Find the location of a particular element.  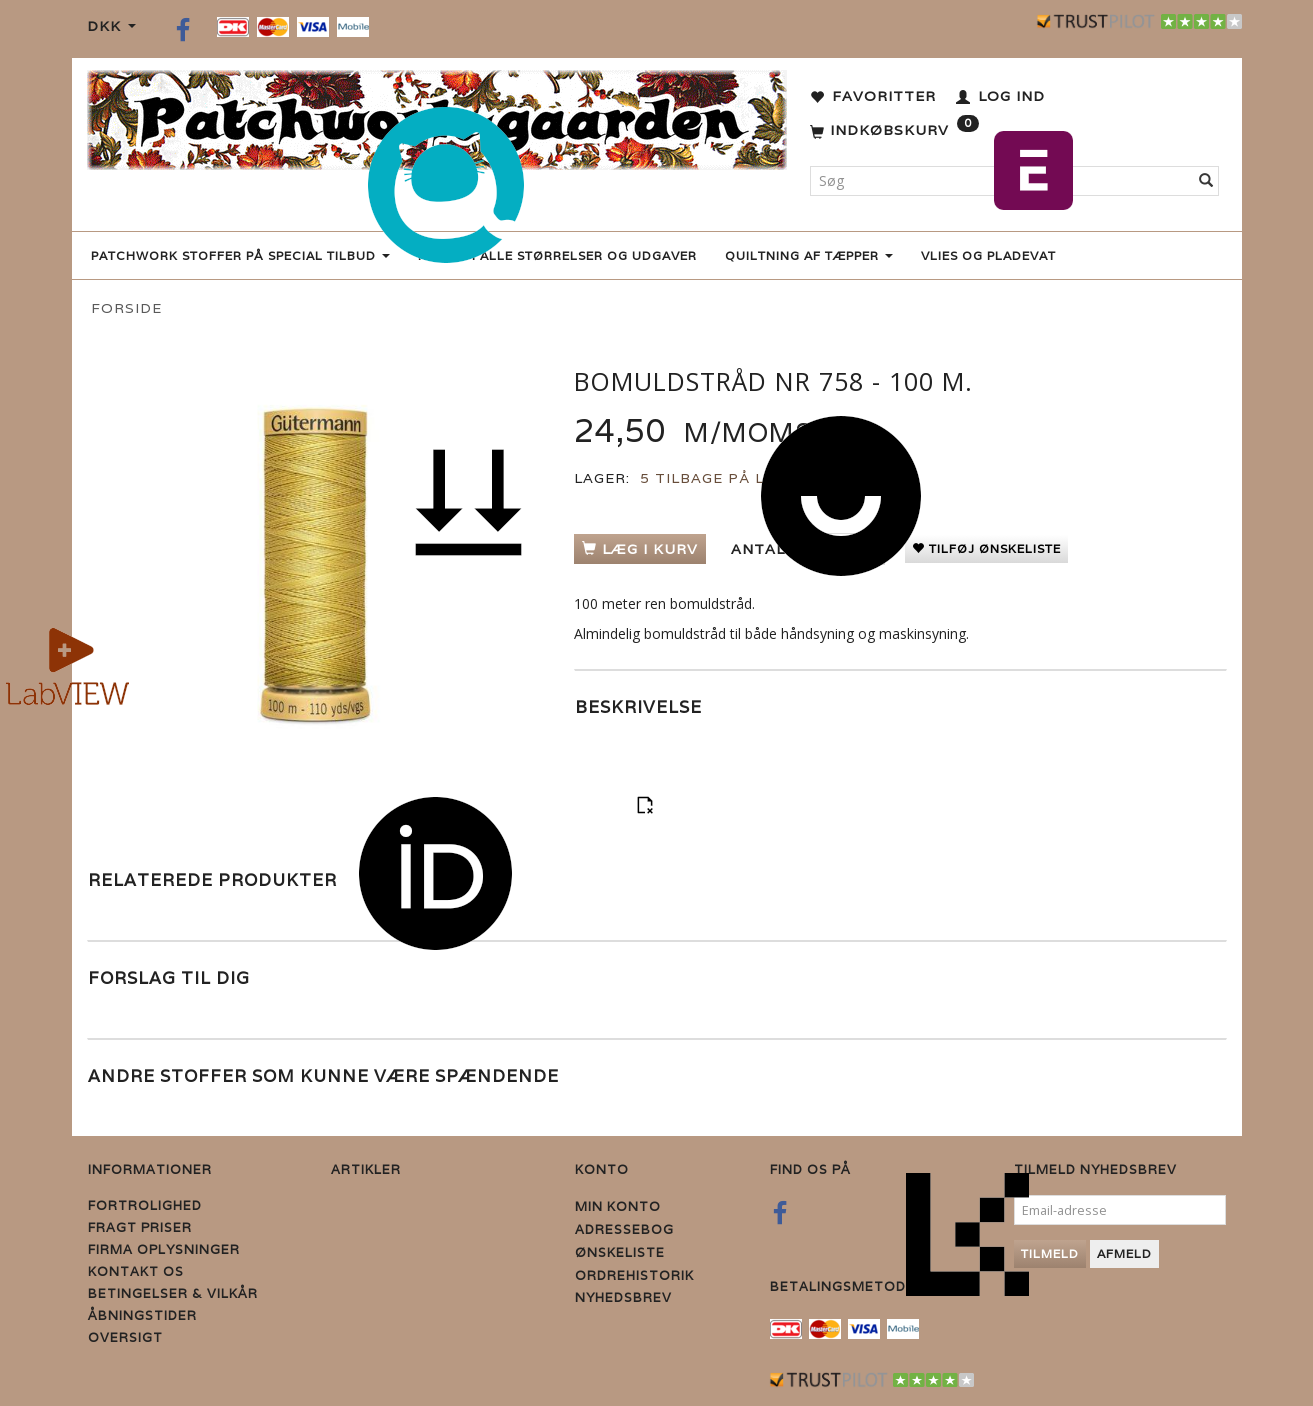

view your profile is located at coordinates (841, 496).